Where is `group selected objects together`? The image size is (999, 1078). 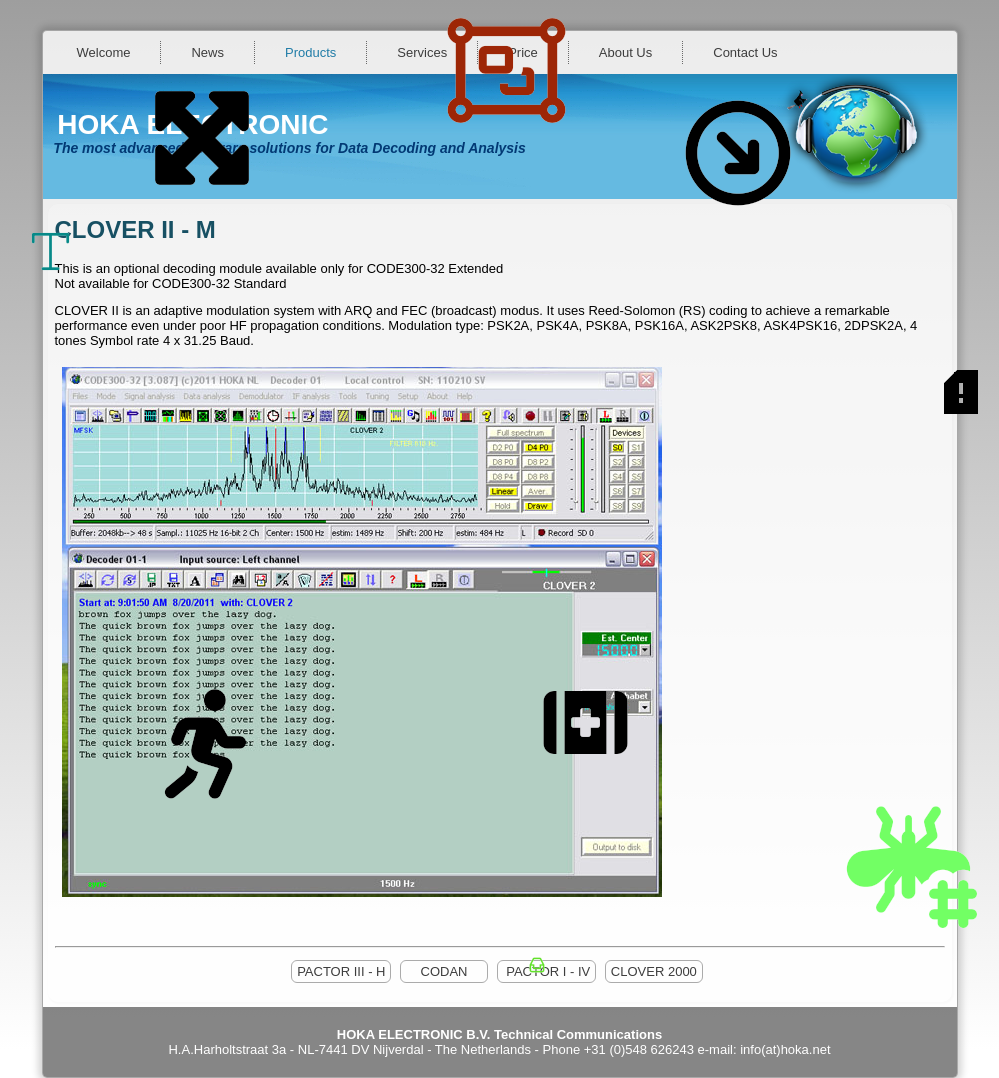 group selected objects together is located at coordinates (506, 70).